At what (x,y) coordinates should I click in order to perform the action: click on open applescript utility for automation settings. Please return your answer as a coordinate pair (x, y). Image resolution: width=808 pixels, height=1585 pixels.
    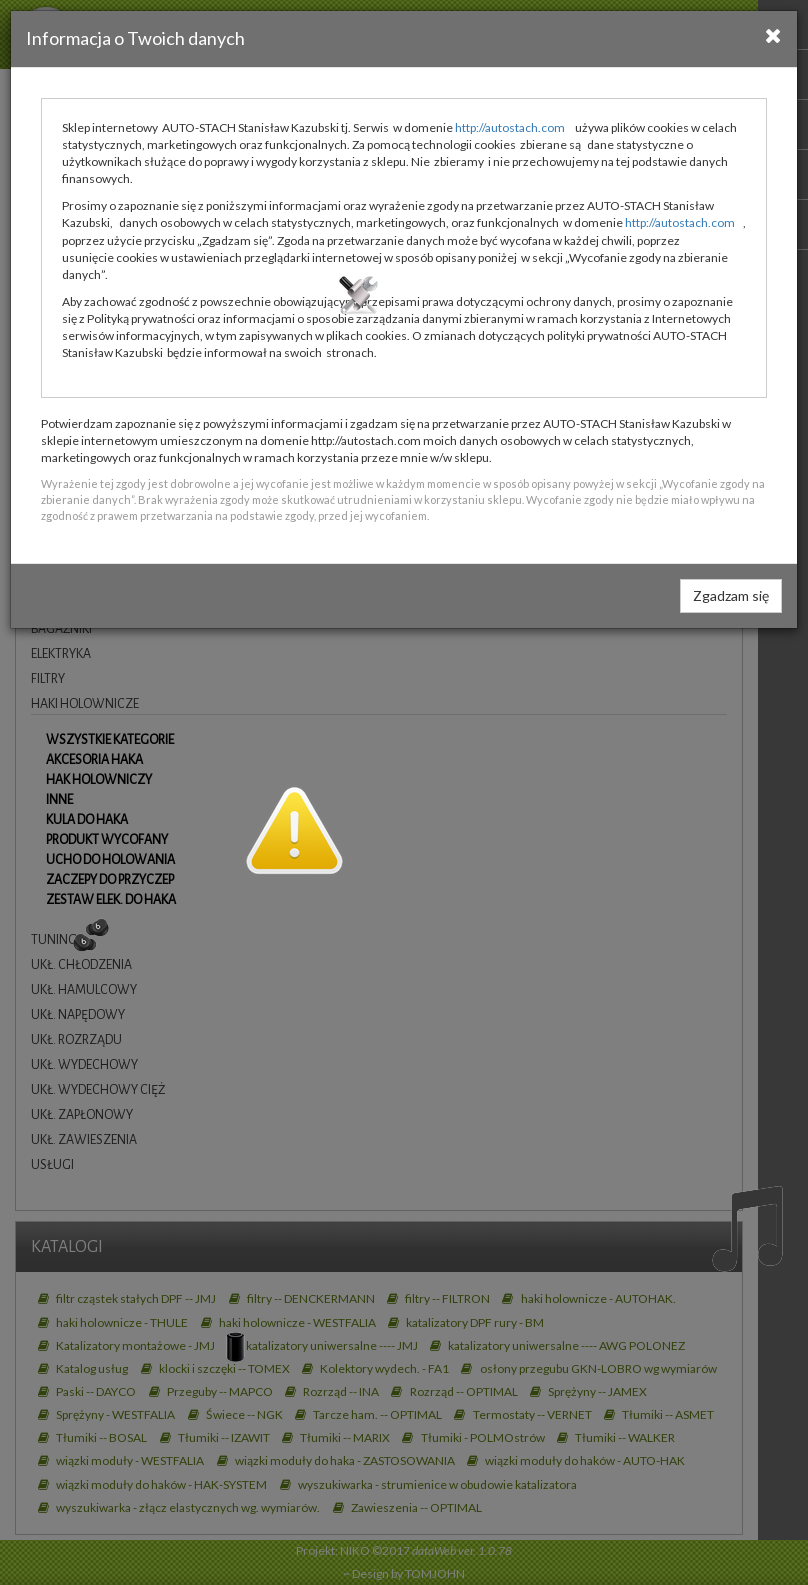
    Looking at the image, I should click on (358, 295).